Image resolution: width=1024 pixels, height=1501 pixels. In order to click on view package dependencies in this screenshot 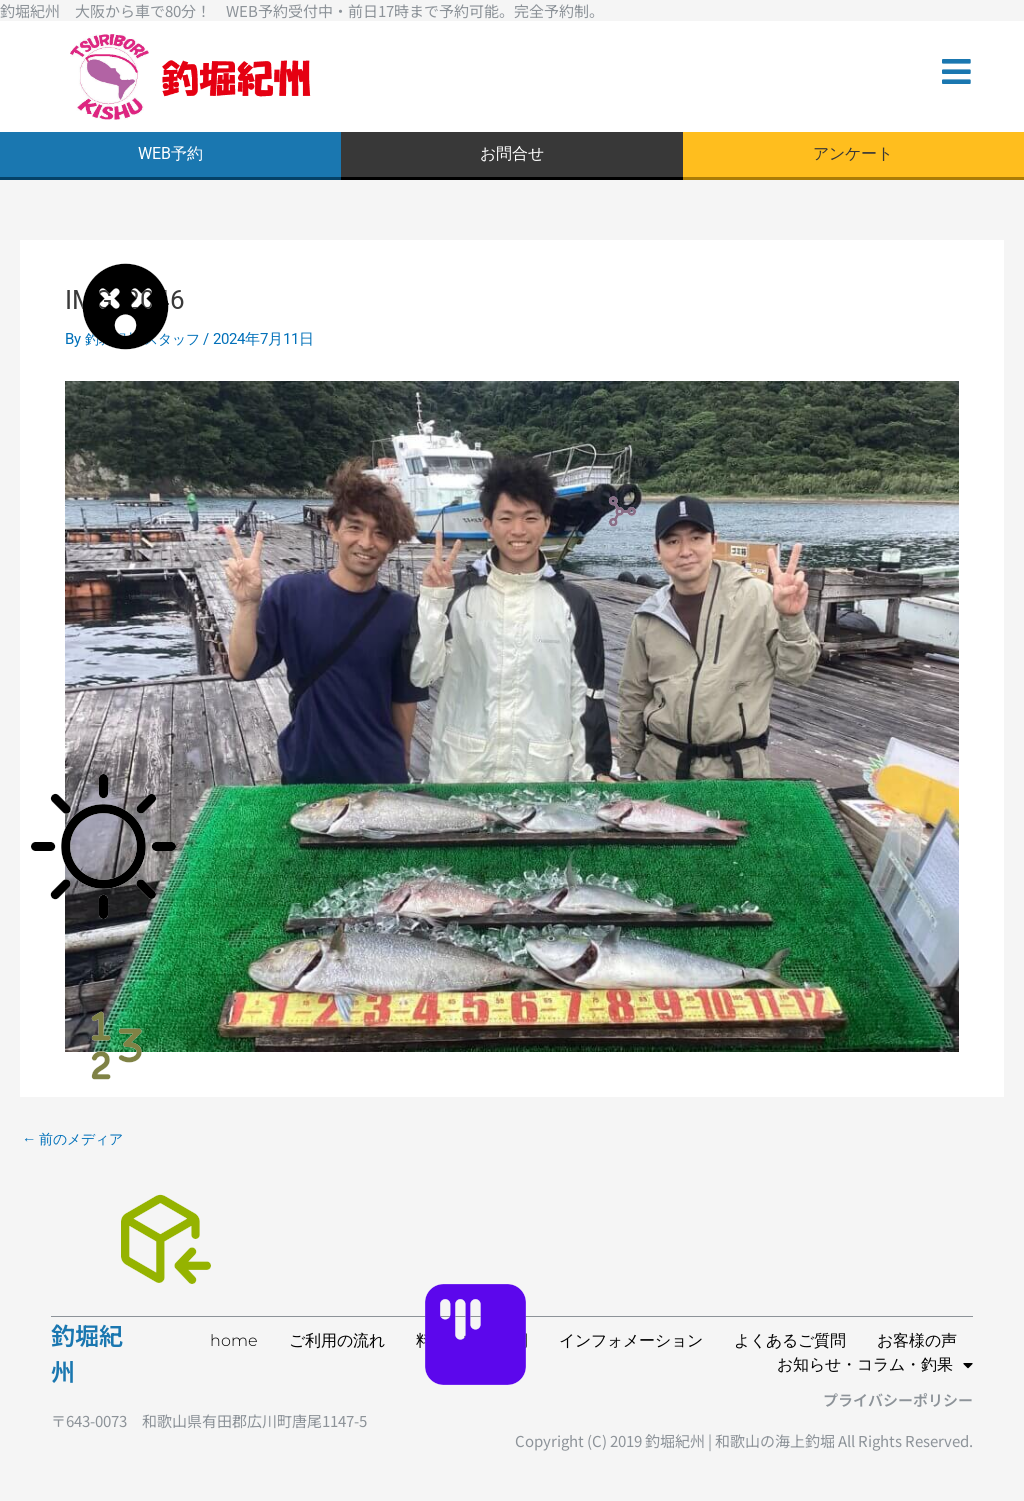, I will do `click(166, 1239)`.